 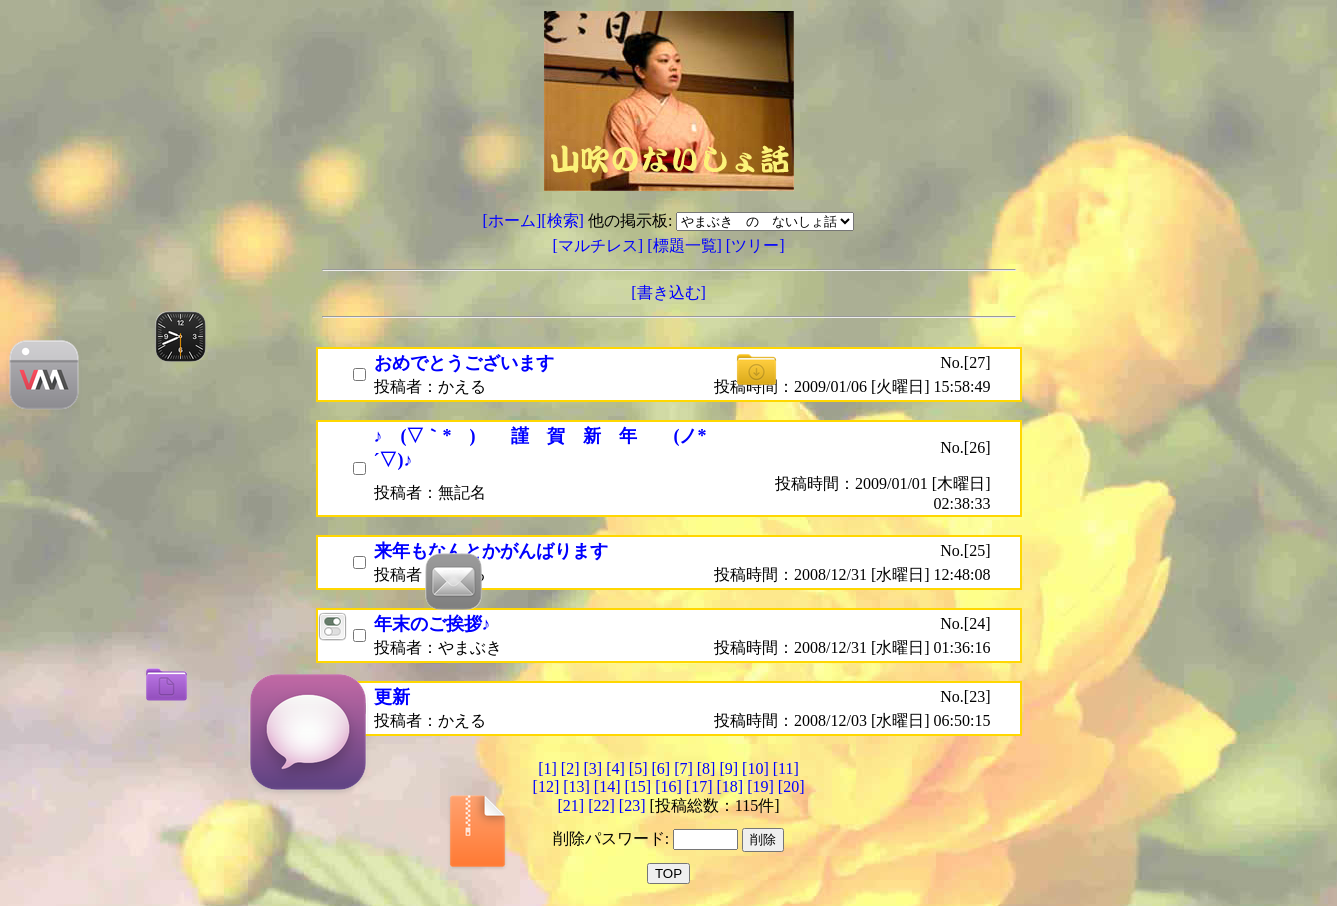 What do you see at coordinates (756, 369) in the screenshot?
I see `access your downloads folder` at bounding box center [756, 369].